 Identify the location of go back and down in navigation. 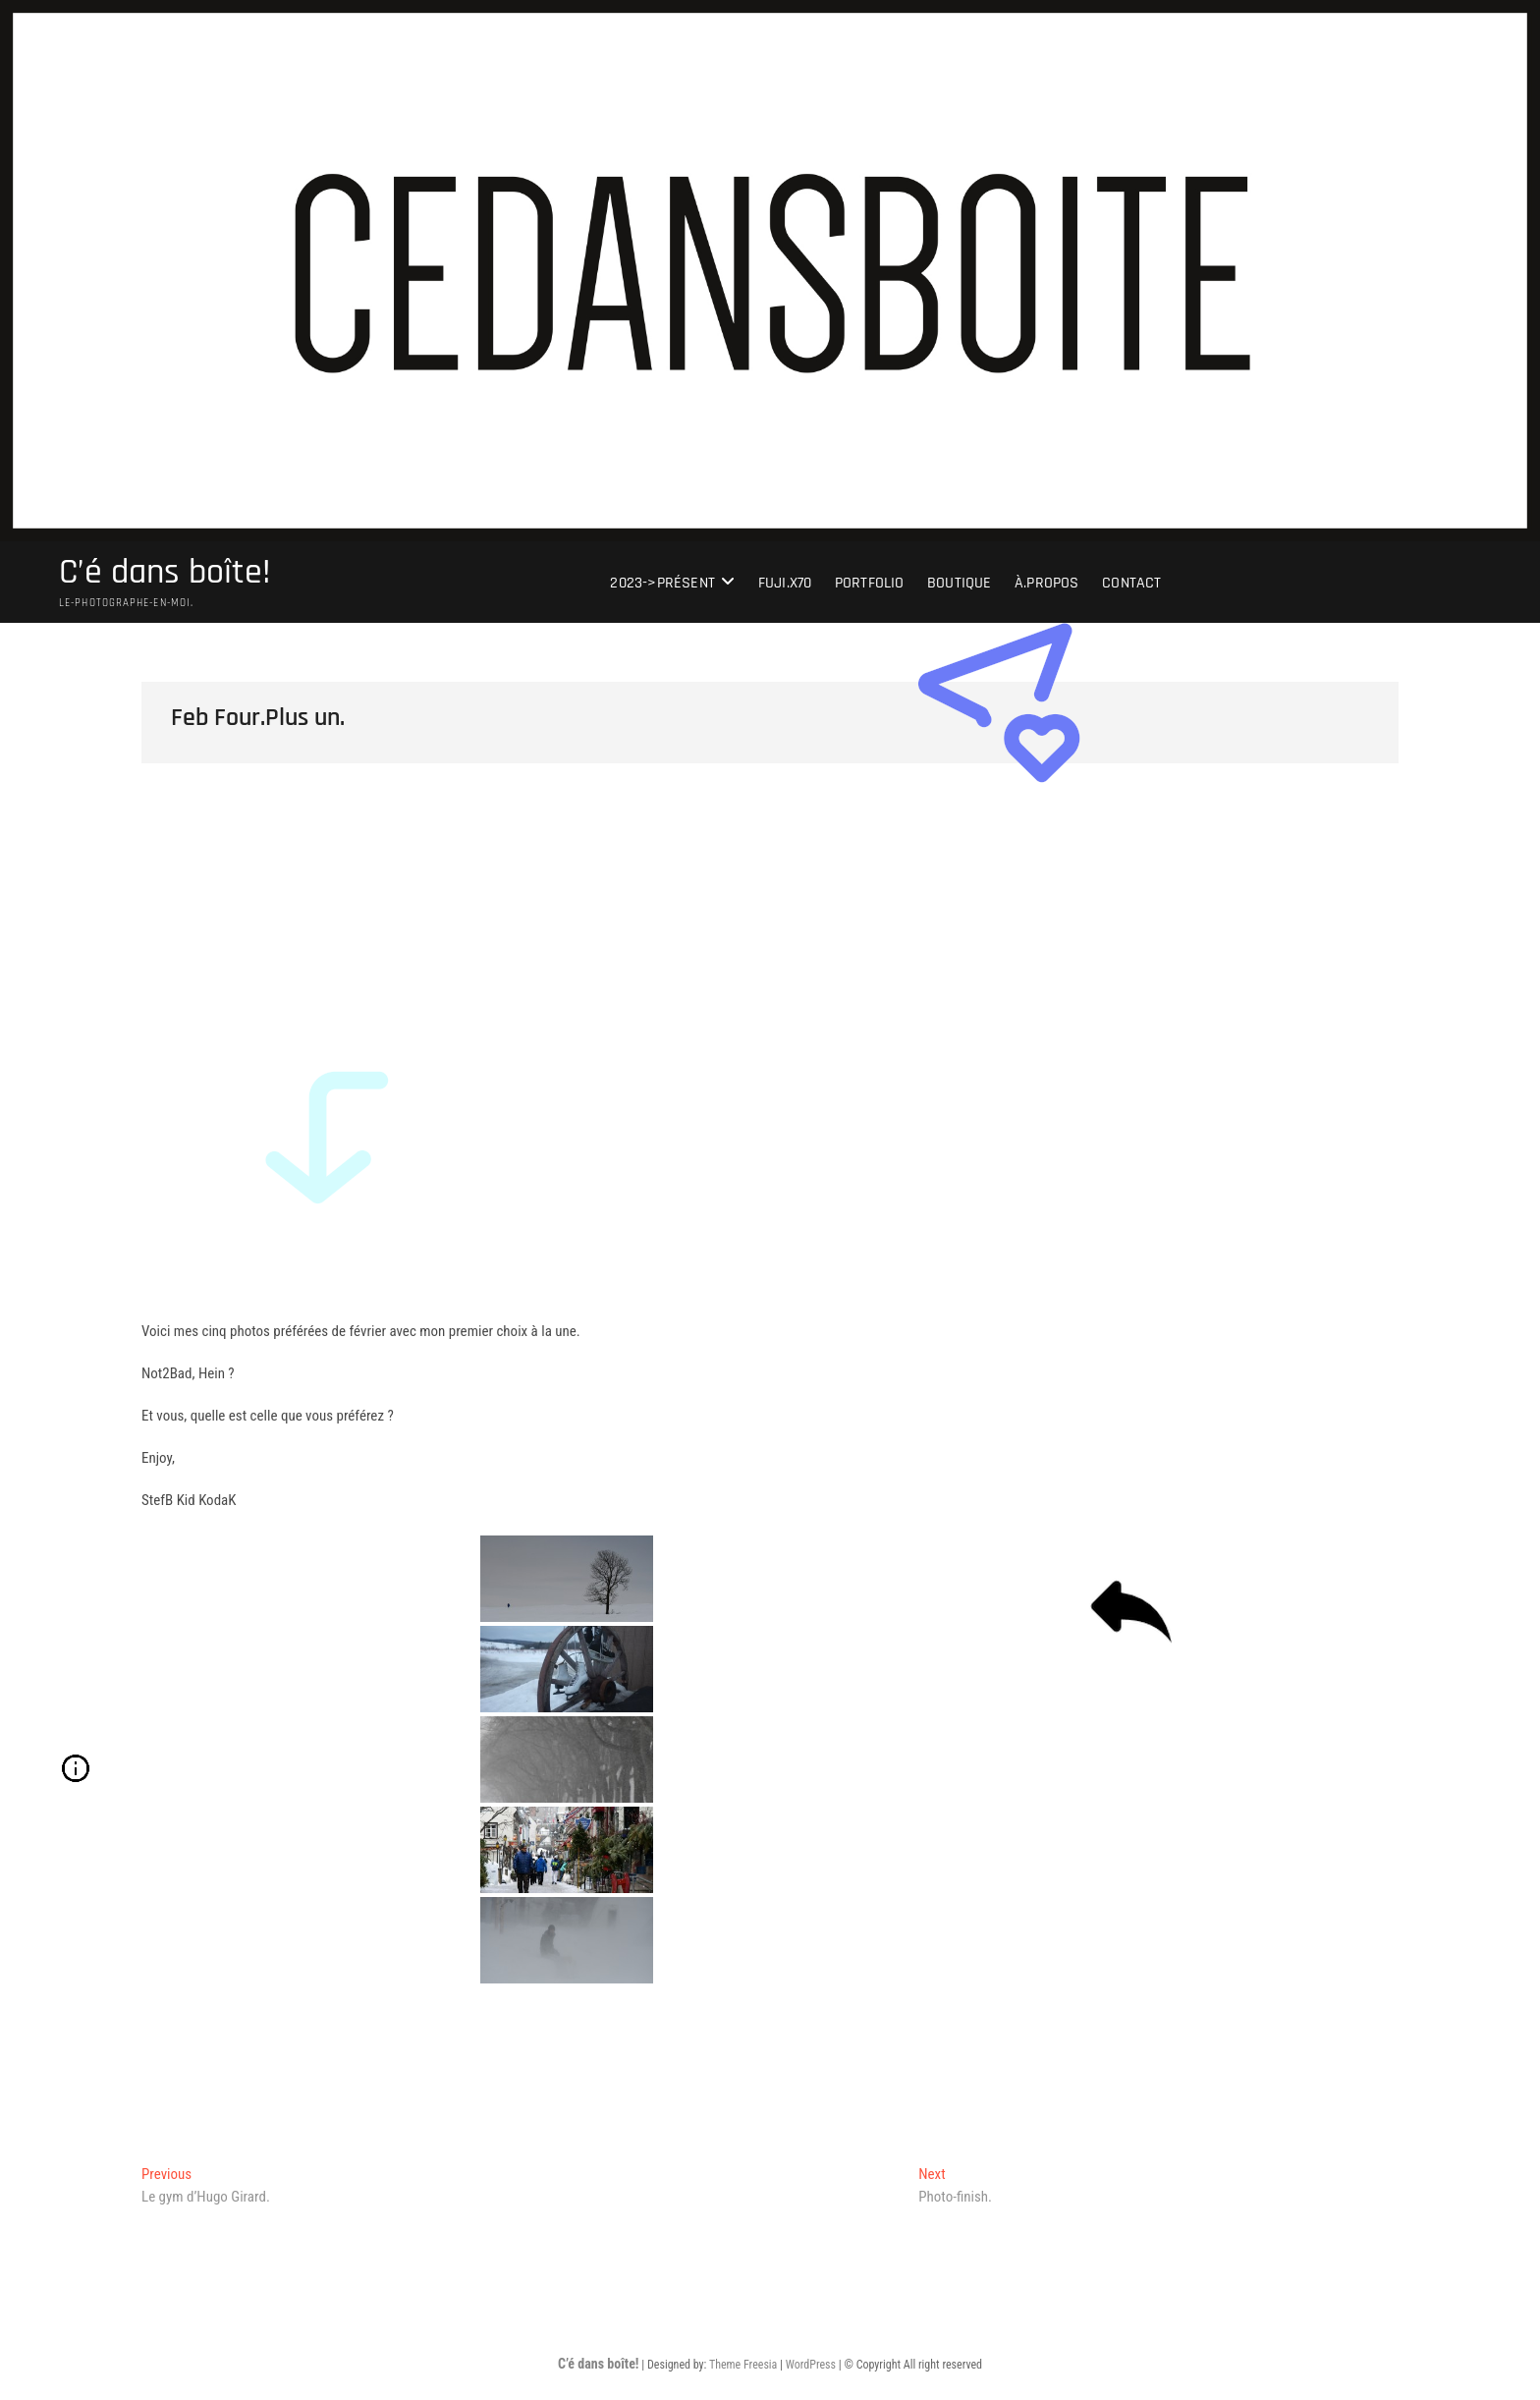
(326, 1133).